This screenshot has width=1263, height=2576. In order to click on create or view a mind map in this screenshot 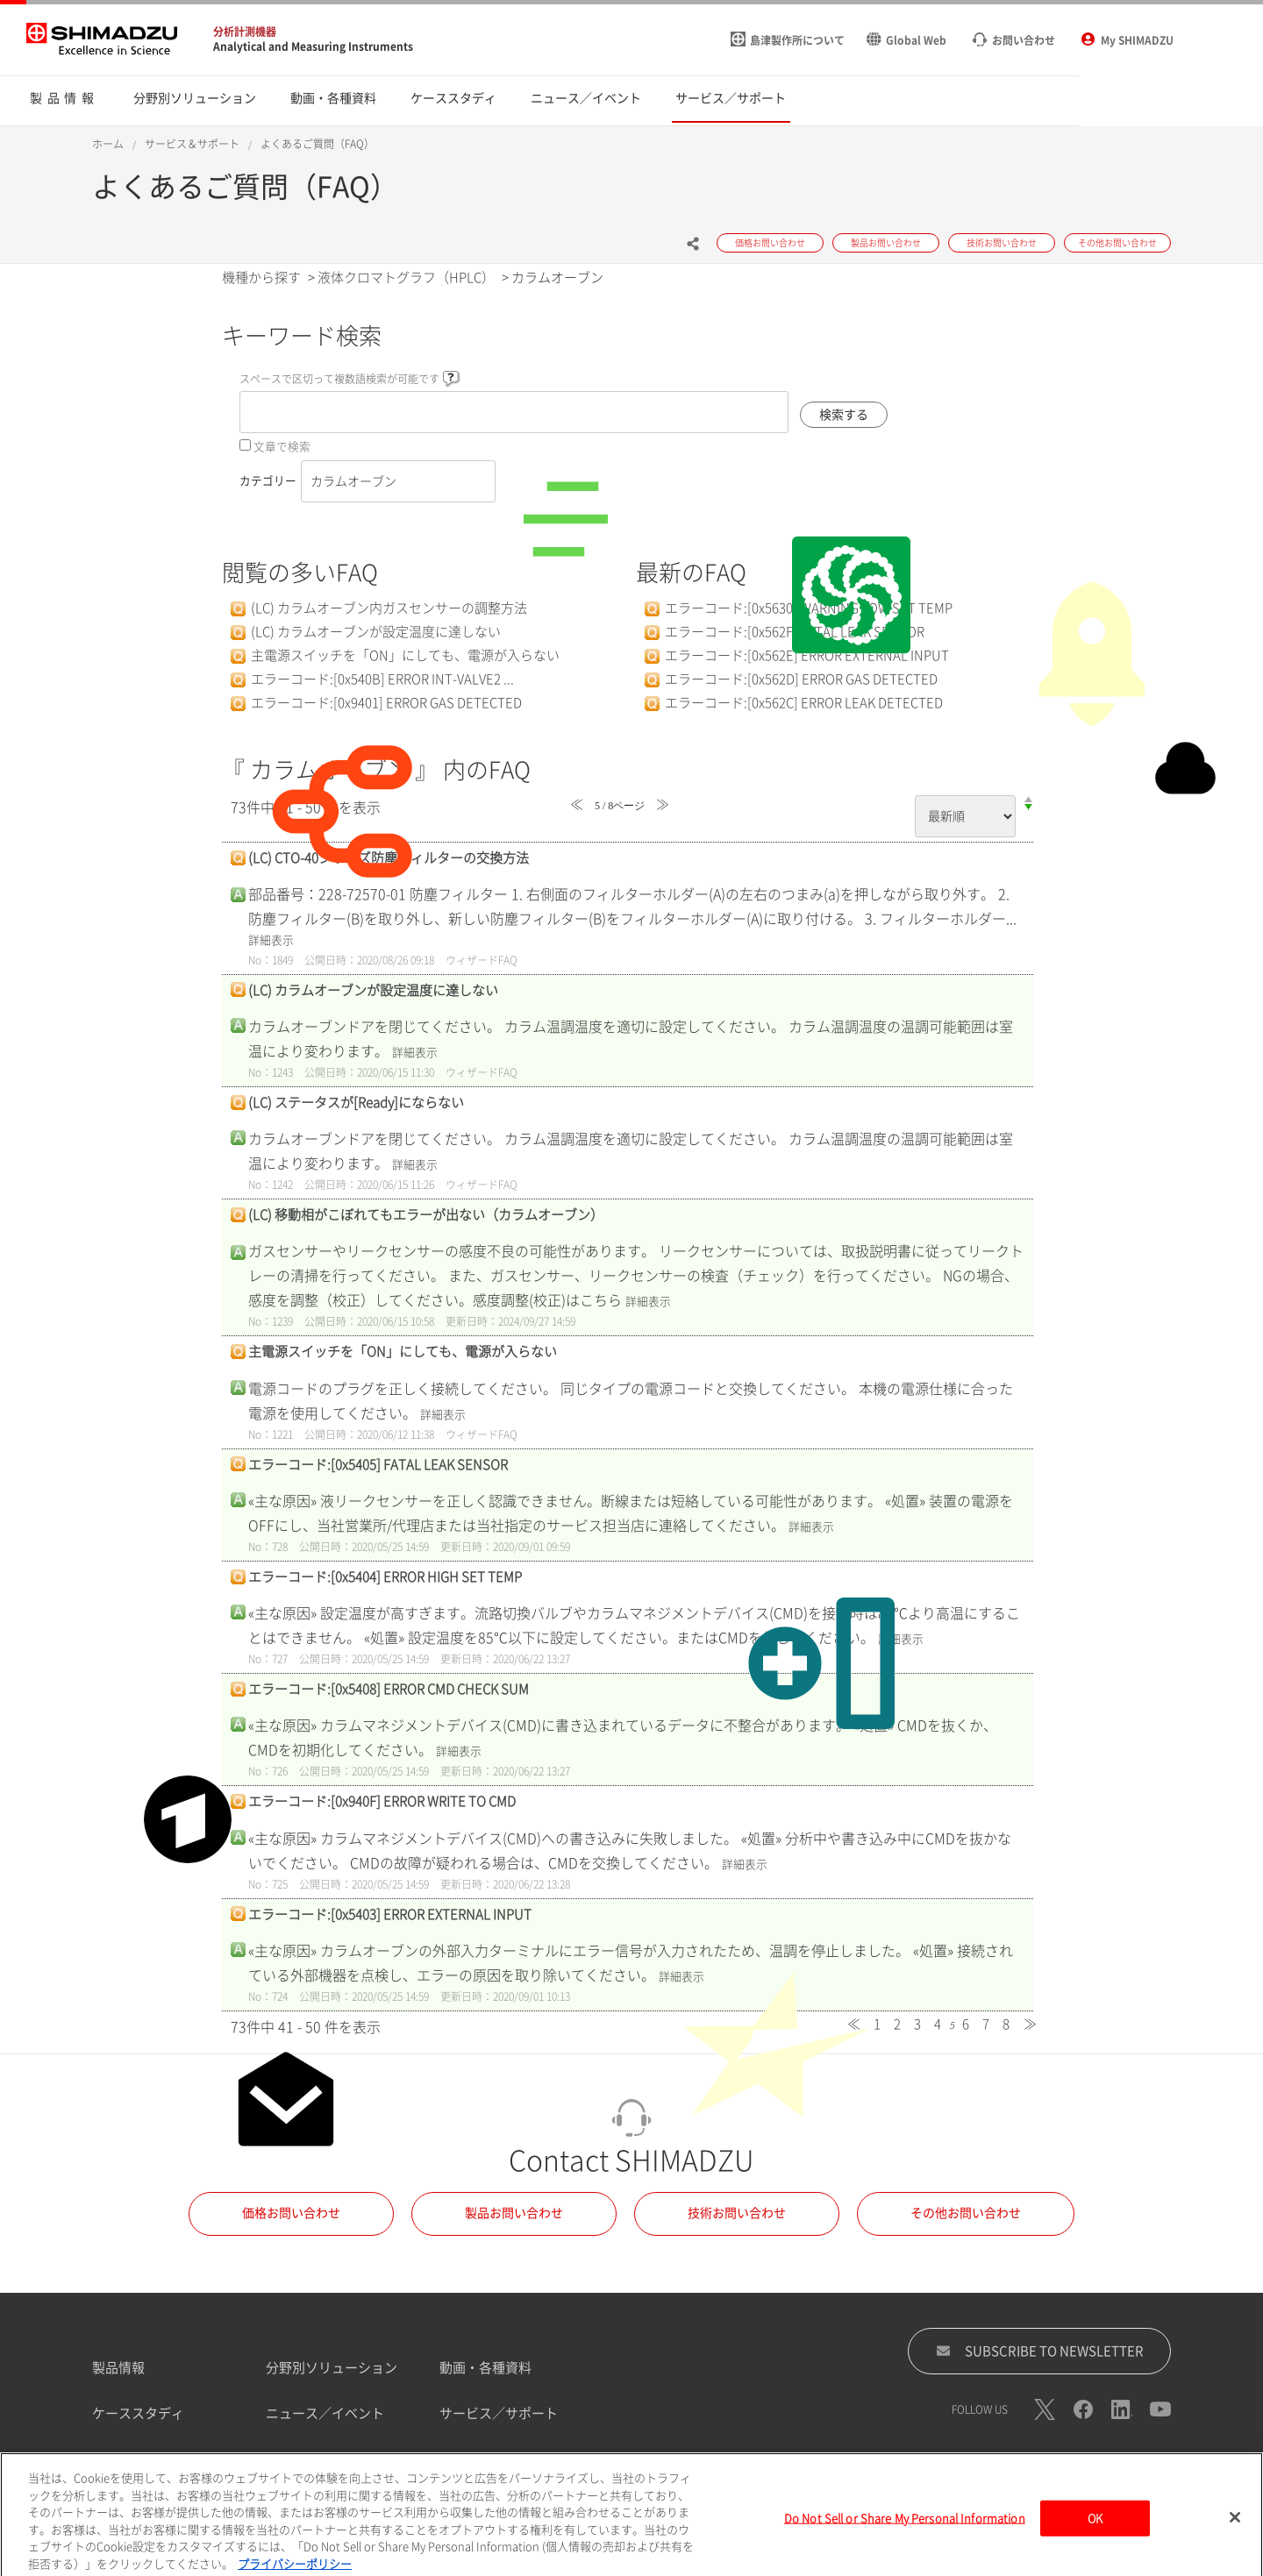, I will do `click(346, 811)`.